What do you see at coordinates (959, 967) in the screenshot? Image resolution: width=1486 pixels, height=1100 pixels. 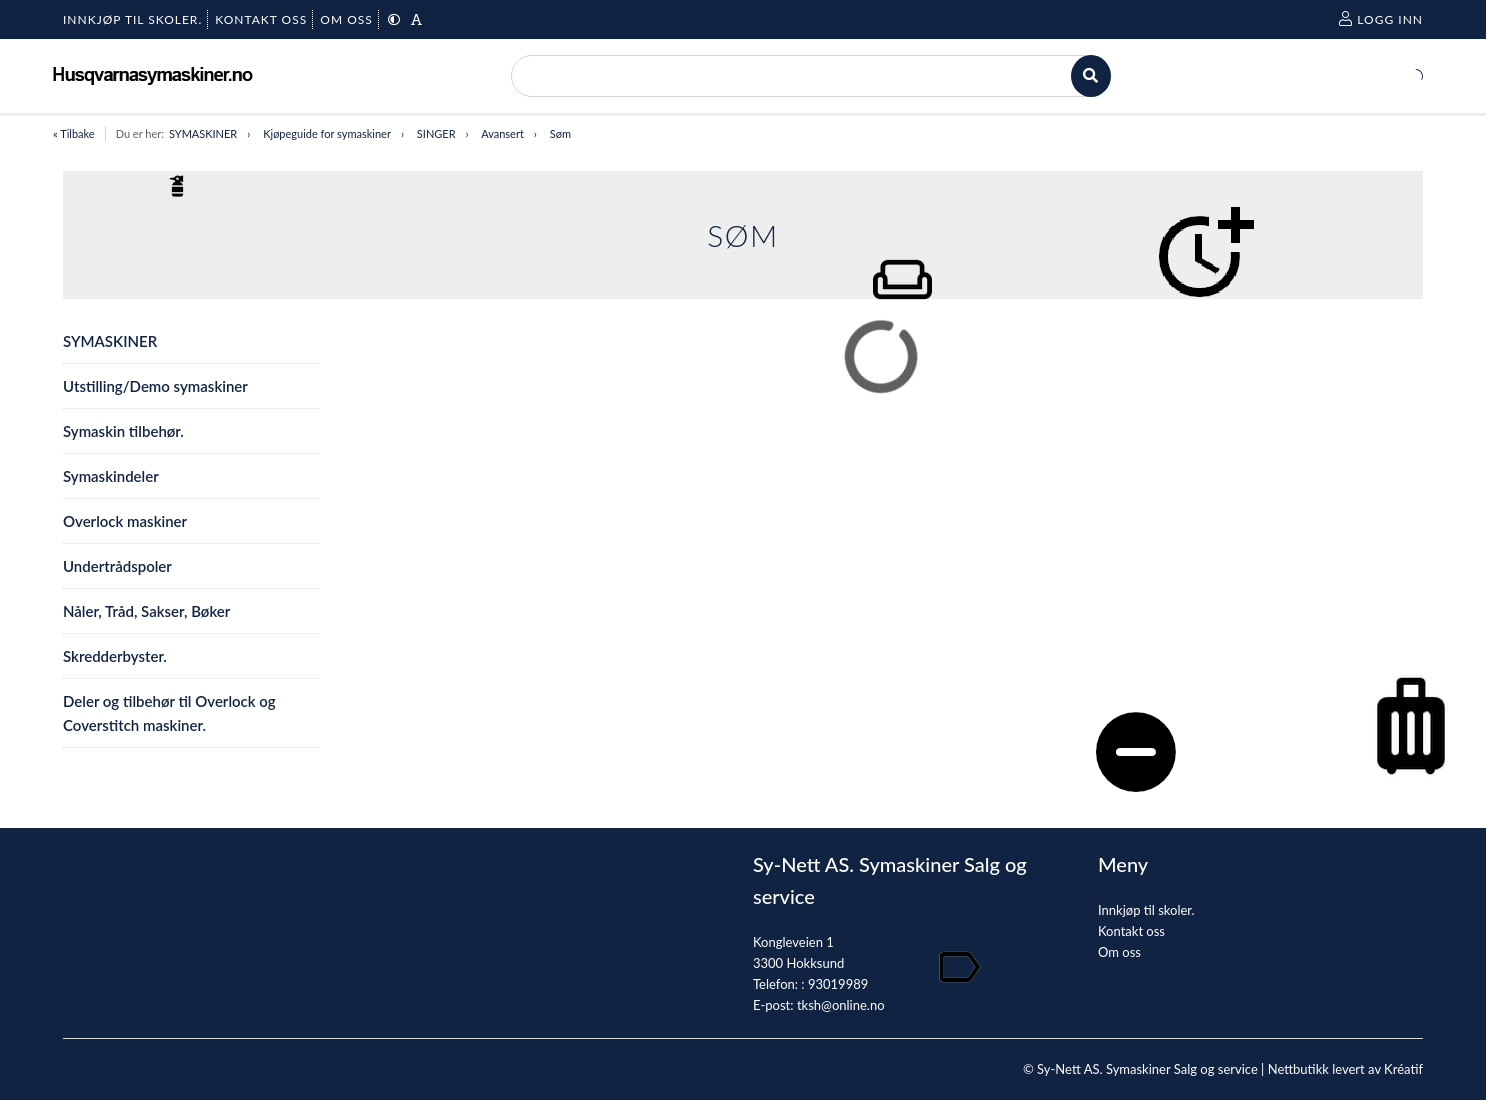 I see `add a label or tag to an item` at bounding box center [959, 967].